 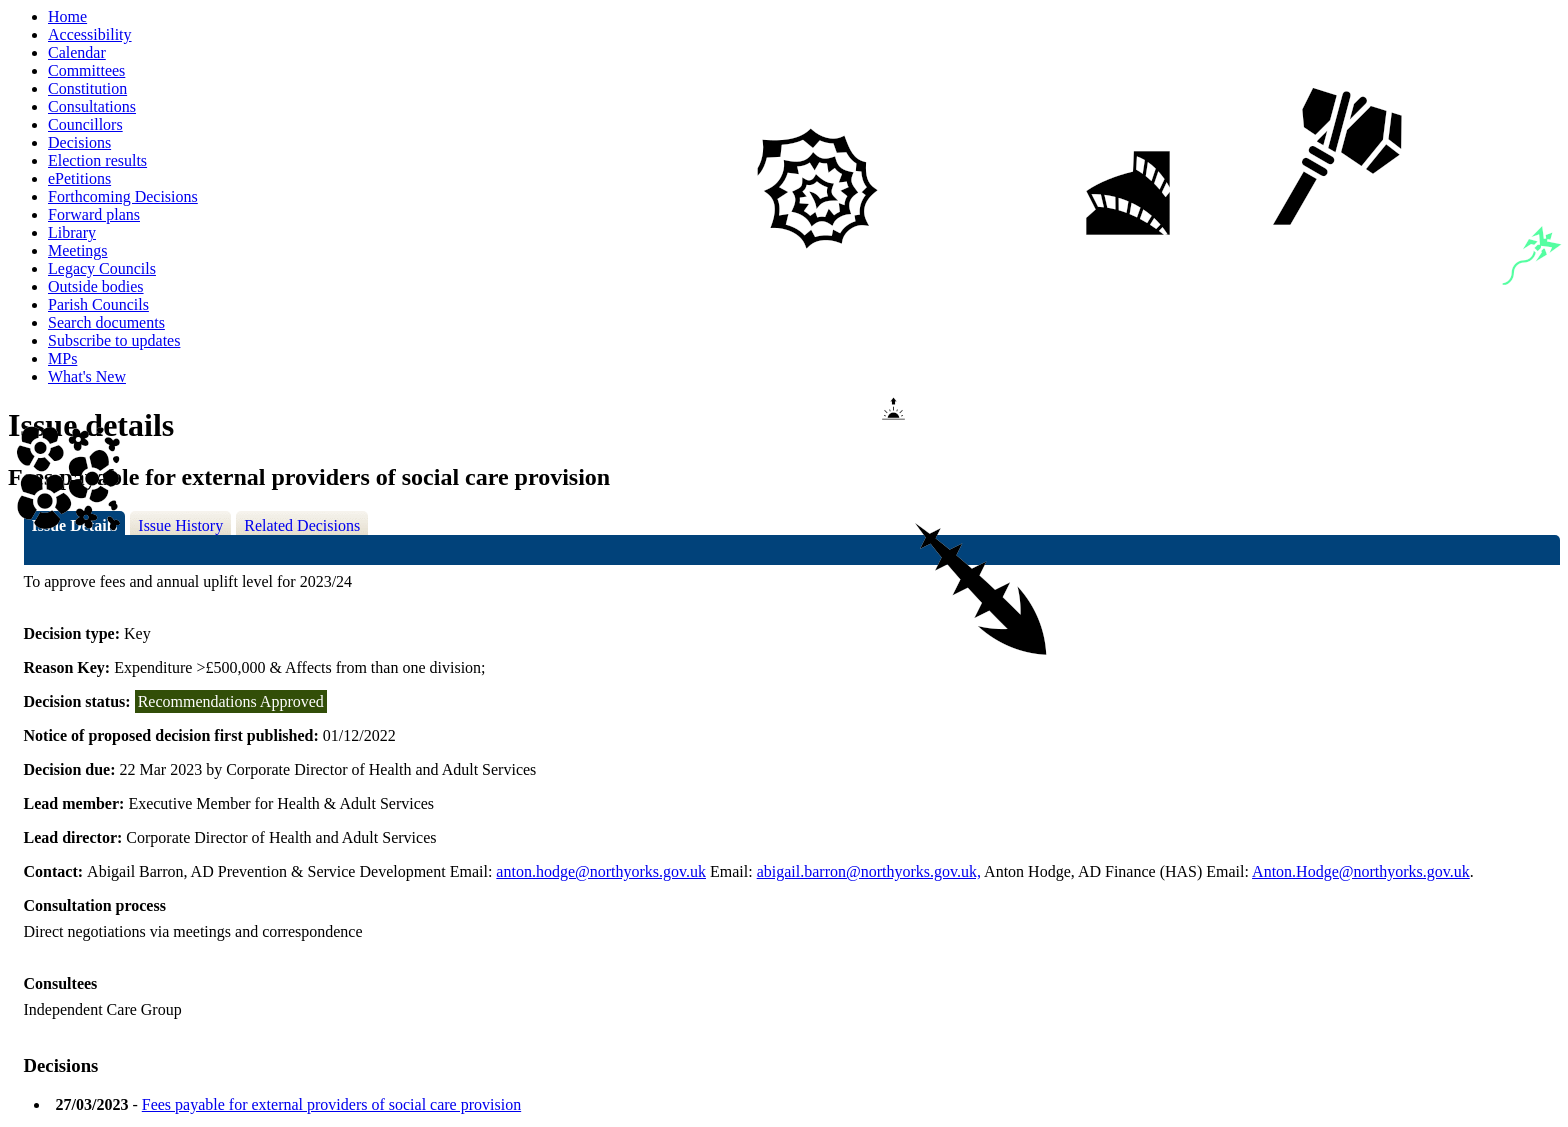 What do you see at coordinates (980, 589) in the screenshot?
I see `select a barbed arrow projectile type` at bounding box center [980, 589].